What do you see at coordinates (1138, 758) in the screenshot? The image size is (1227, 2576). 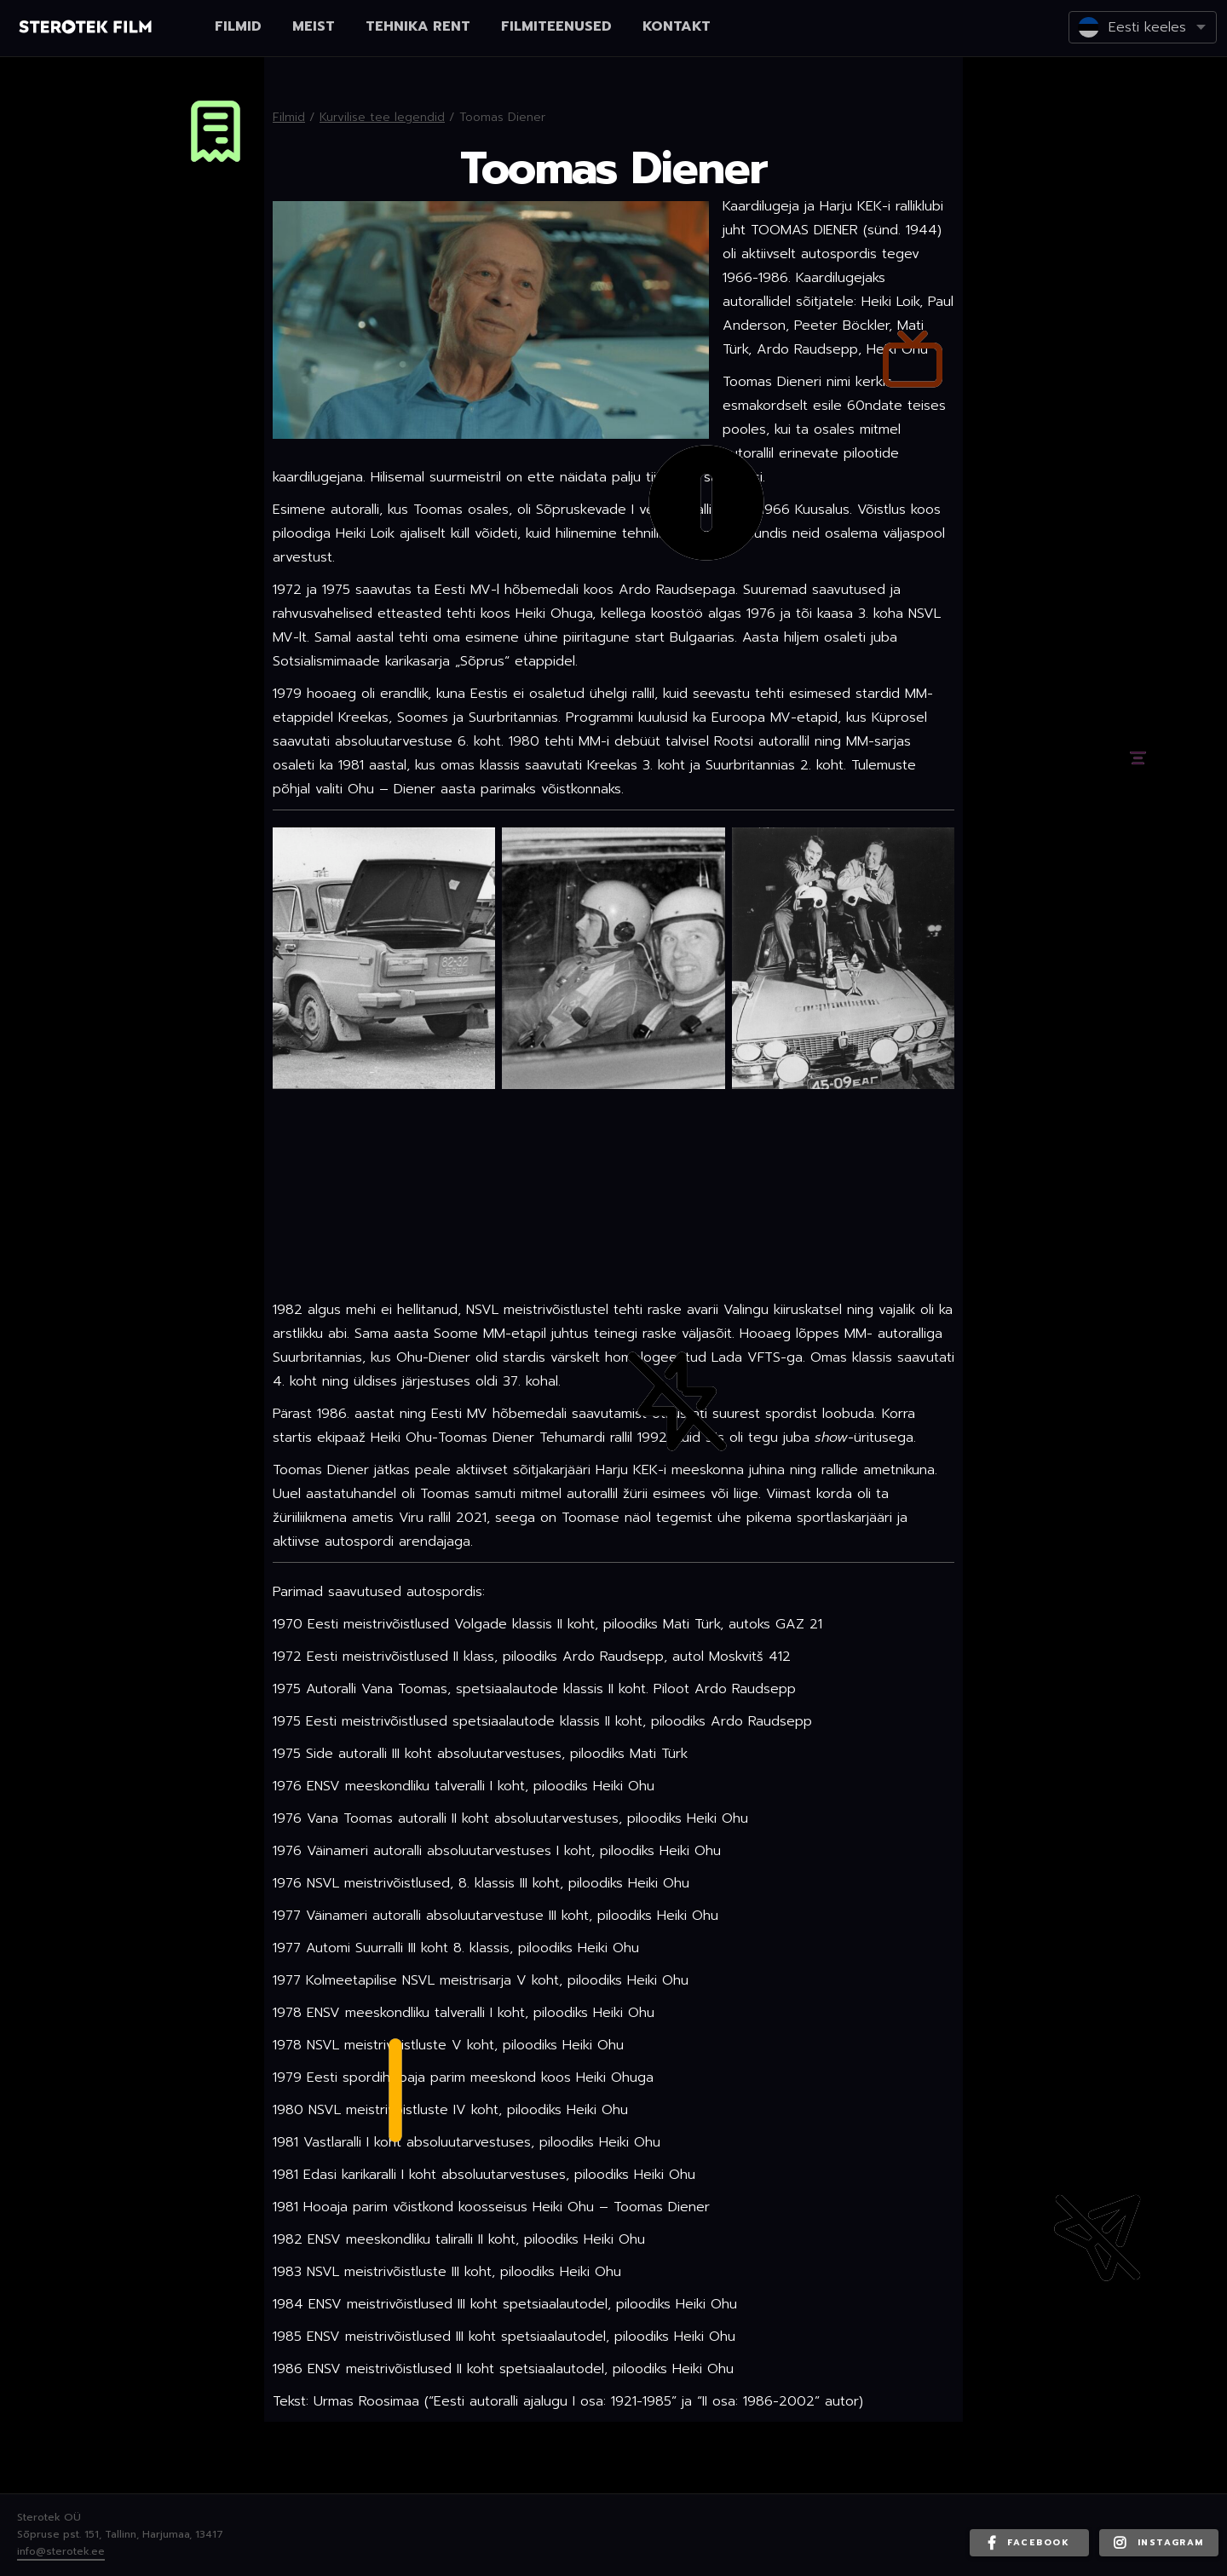 I see `center-align text or content` at bounding box center [1138, 758].